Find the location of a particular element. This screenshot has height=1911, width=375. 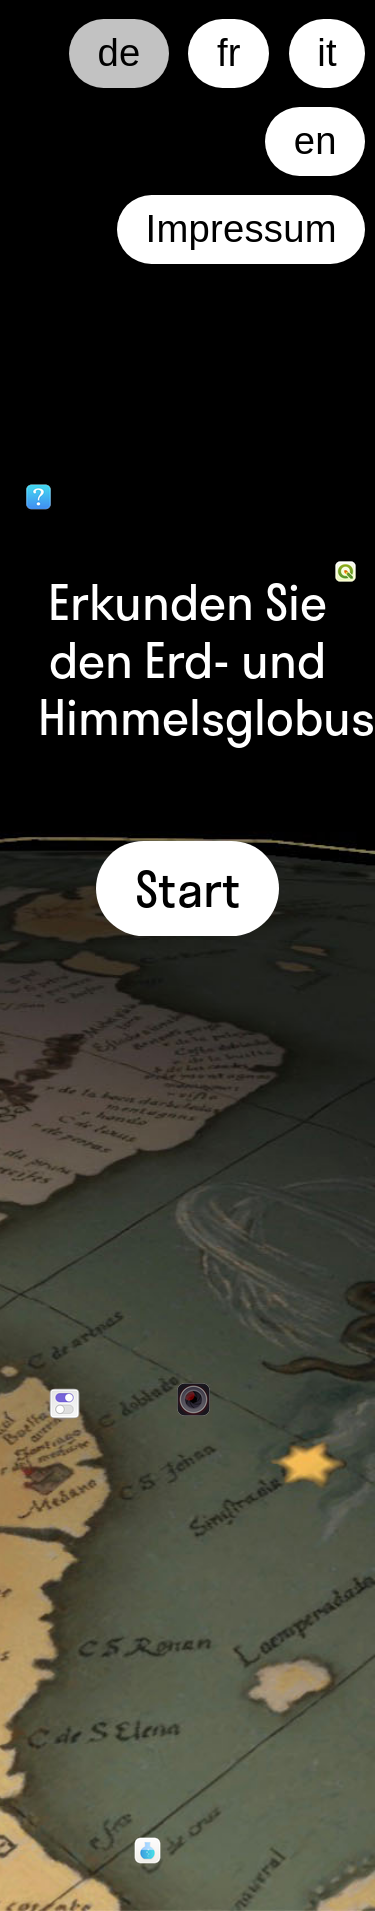

open camera controls app is located at coordinates (193, 1399).